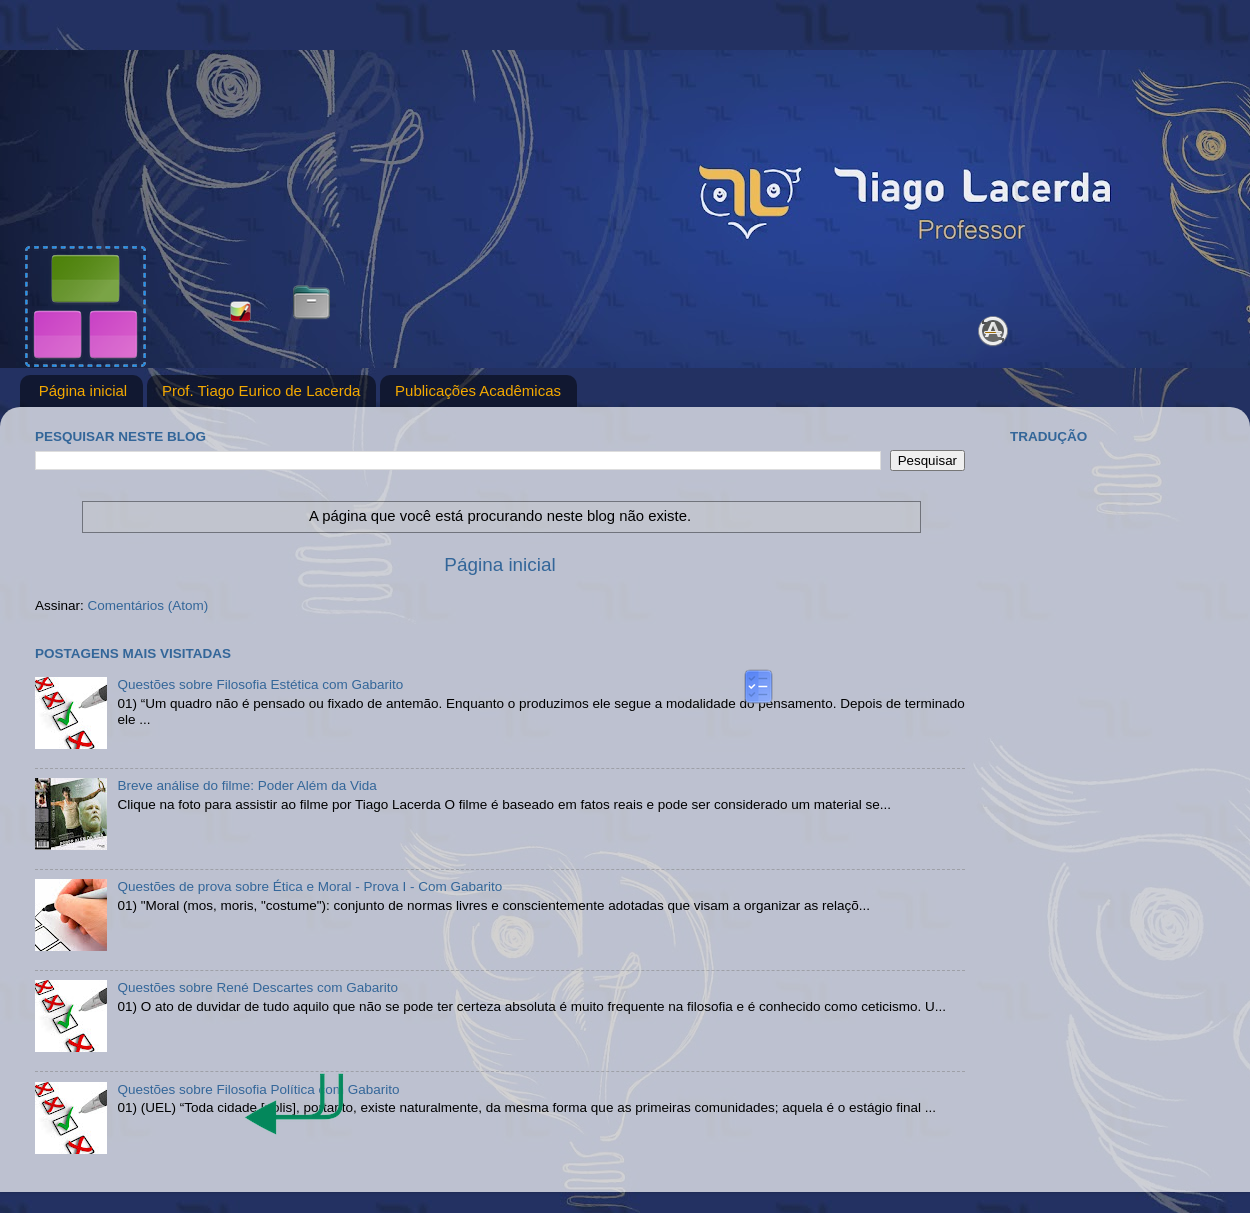 The width and height of the screenshot is (1250, 1213). Describe the element at coordinates (292, 1103) in the screenshot. I see `reply to all recipients of an email` at that location.